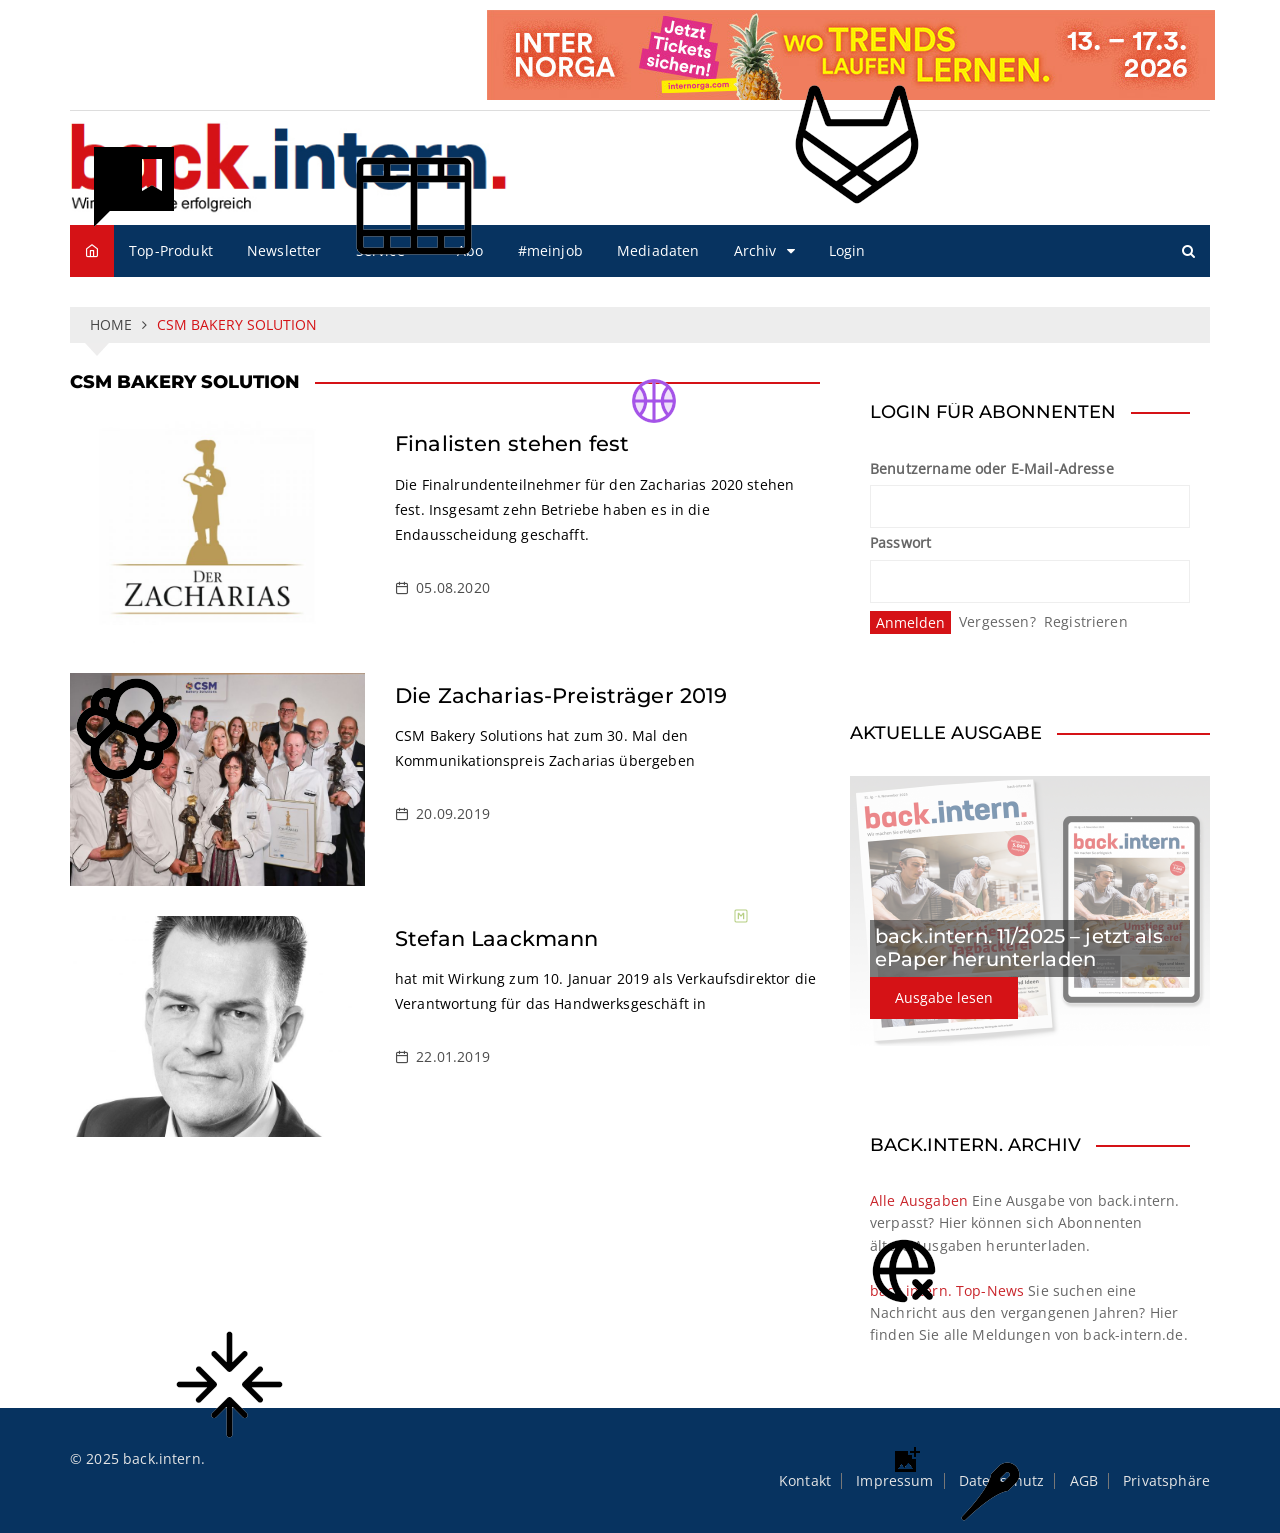  Describe the element at coordinates (654, 401) in the screenshot. I see `access sports or basketball-related content` at that location.